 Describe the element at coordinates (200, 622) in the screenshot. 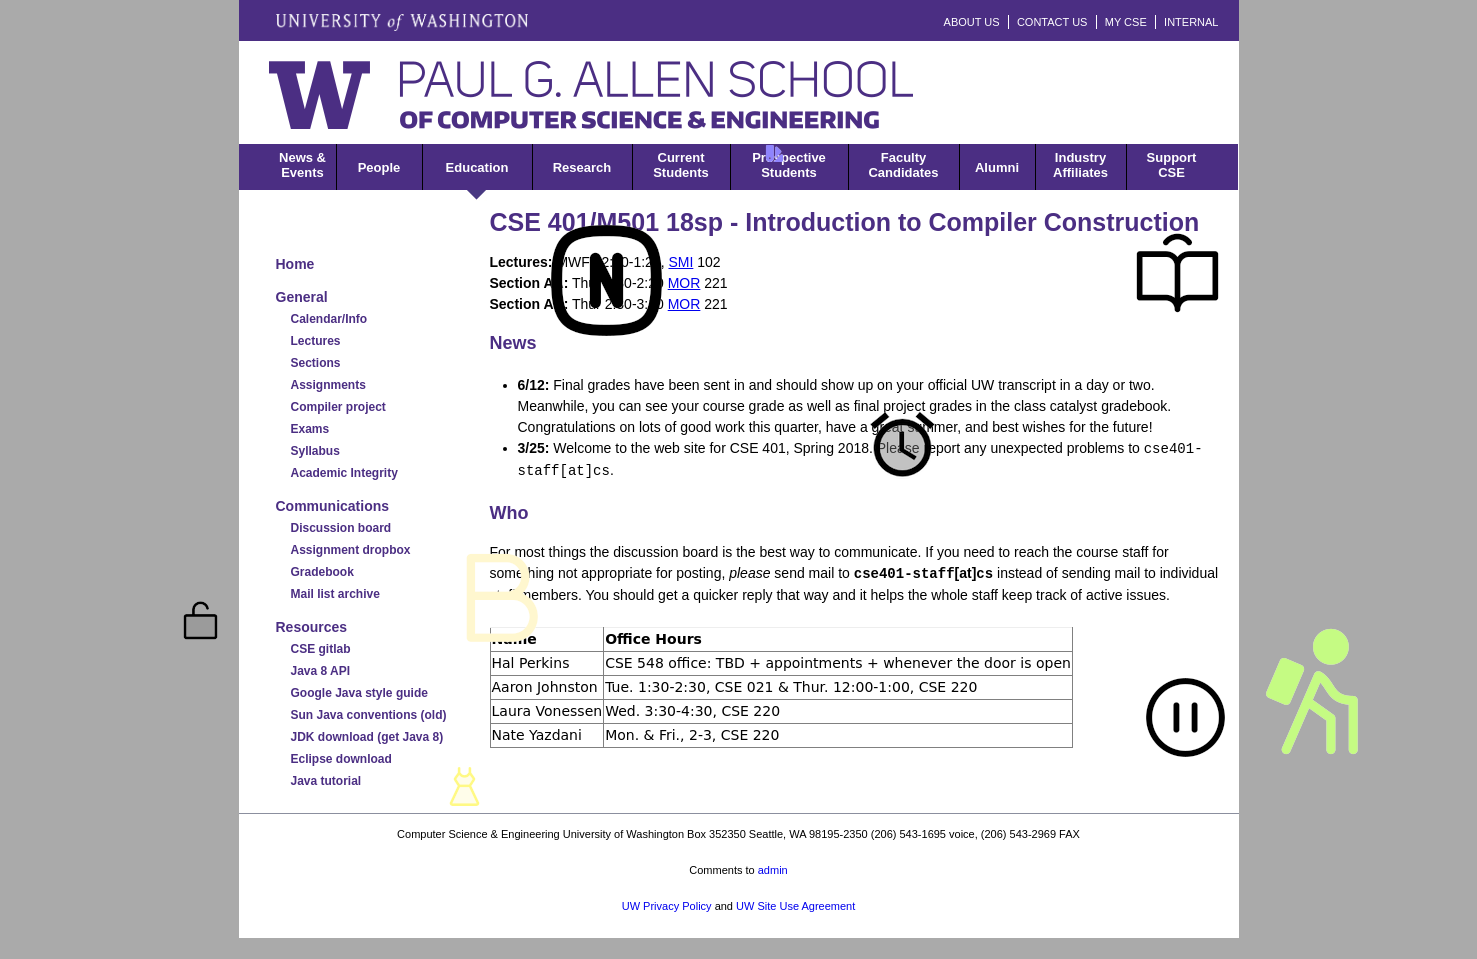

I see `unlocked or unsecured state` at that location.